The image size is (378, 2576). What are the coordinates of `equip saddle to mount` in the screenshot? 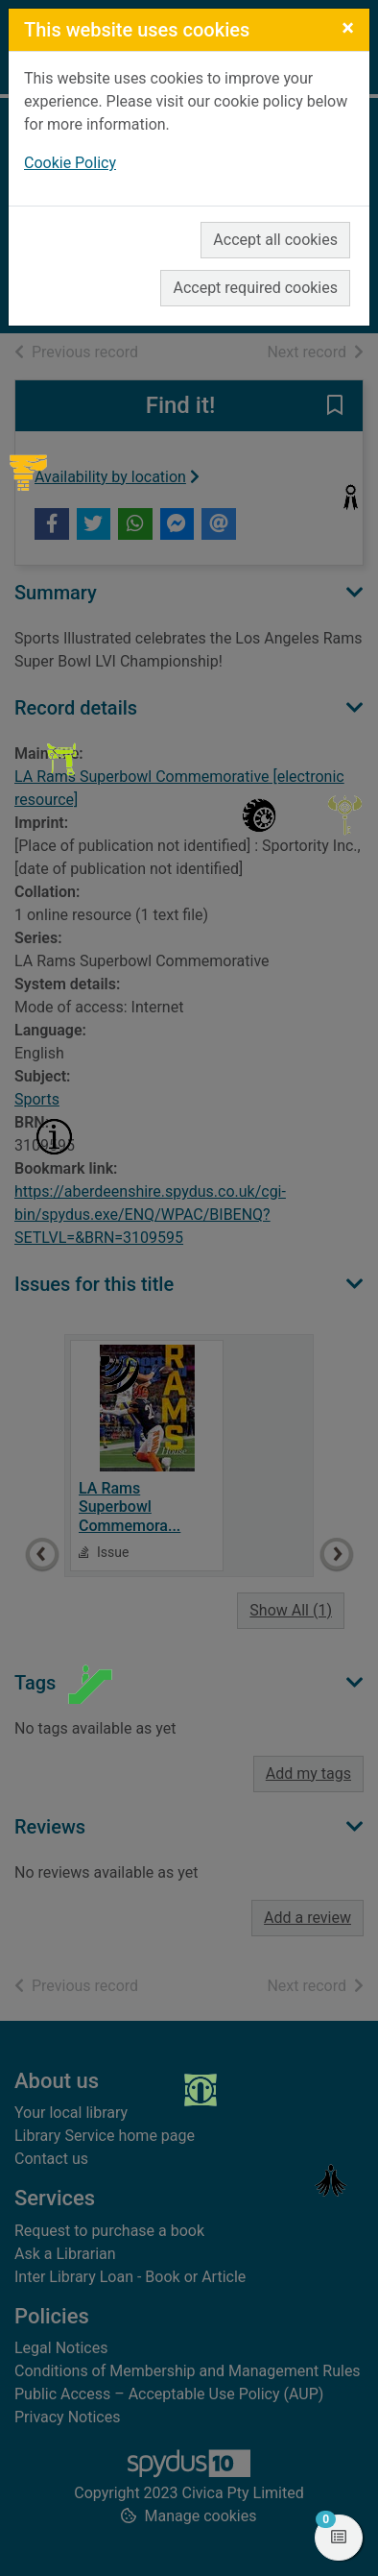 It's located at (61, 759).